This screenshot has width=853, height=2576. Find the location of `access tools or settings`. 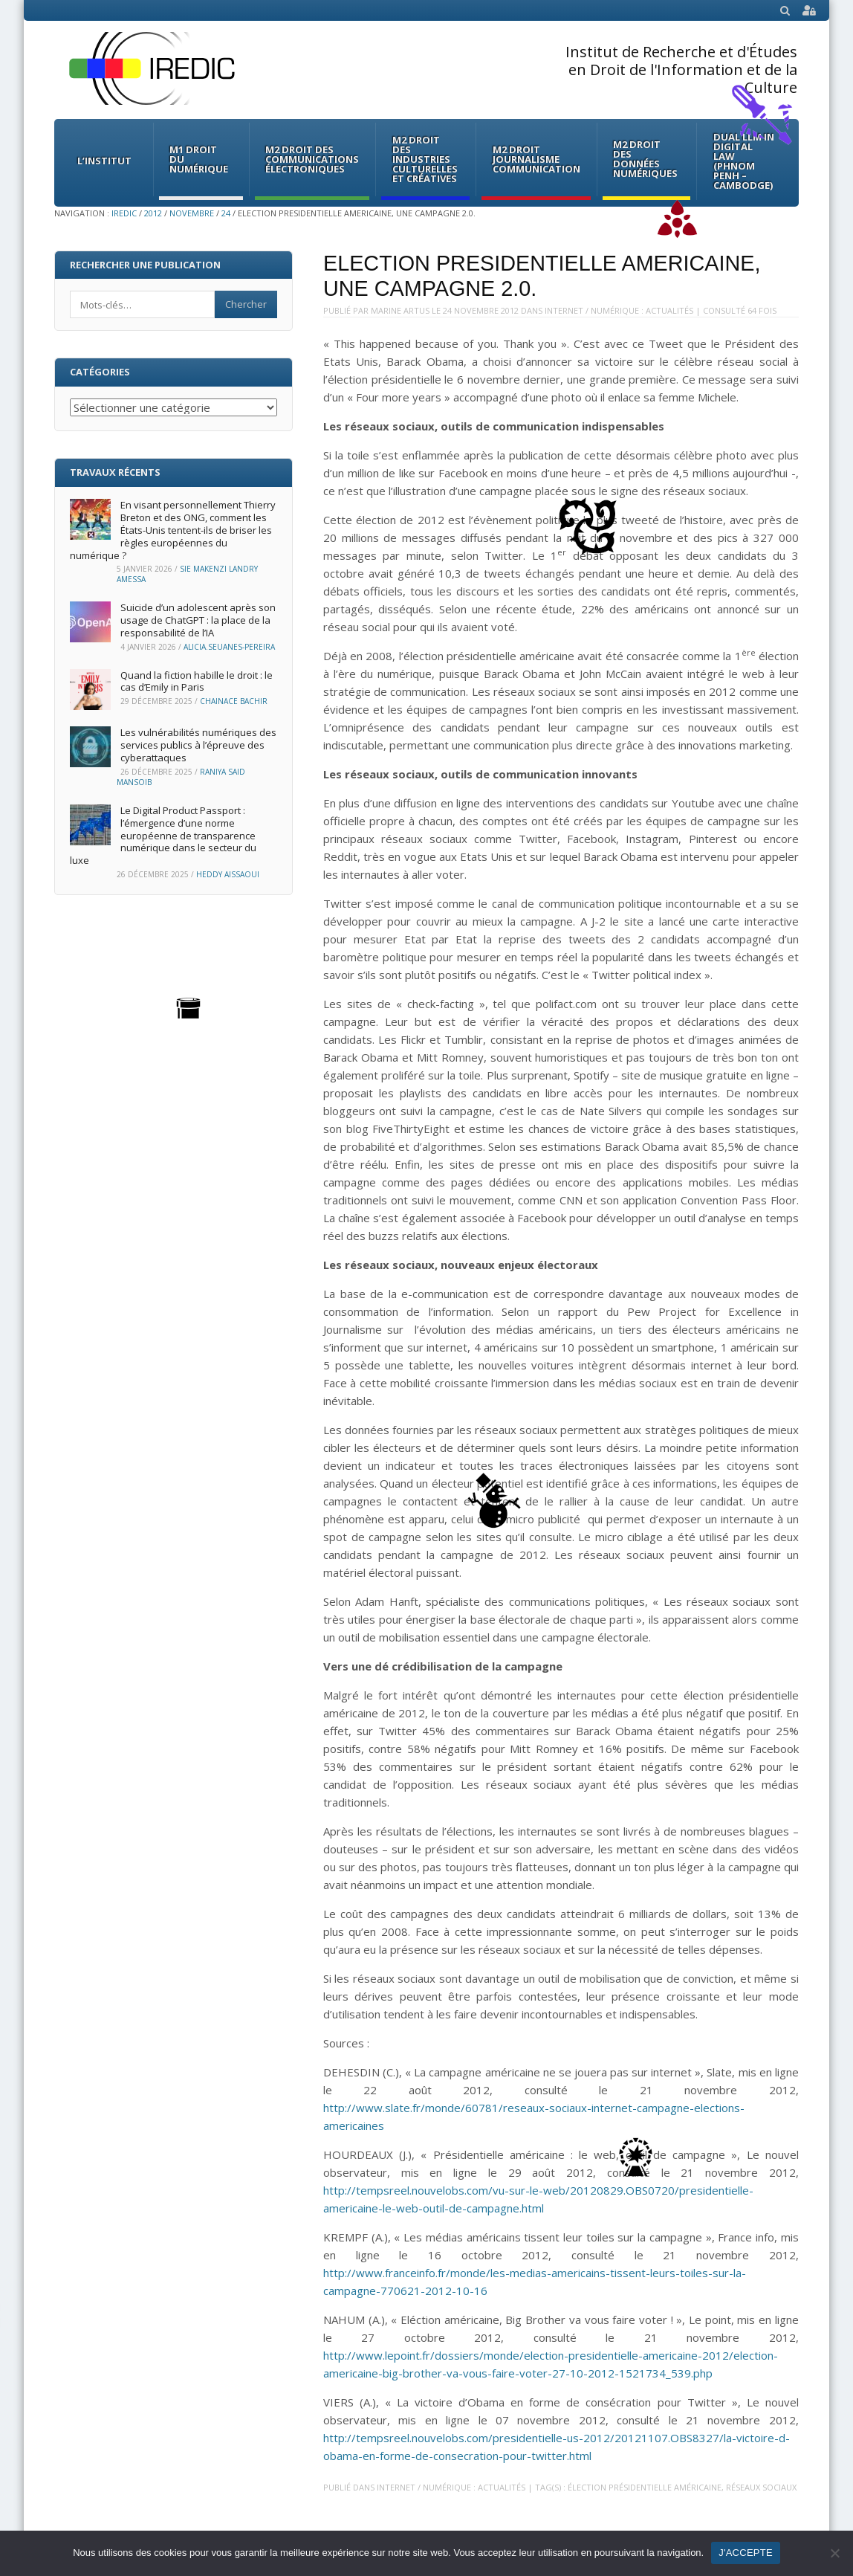

access tools or settings is located at coordinates (762, 115).